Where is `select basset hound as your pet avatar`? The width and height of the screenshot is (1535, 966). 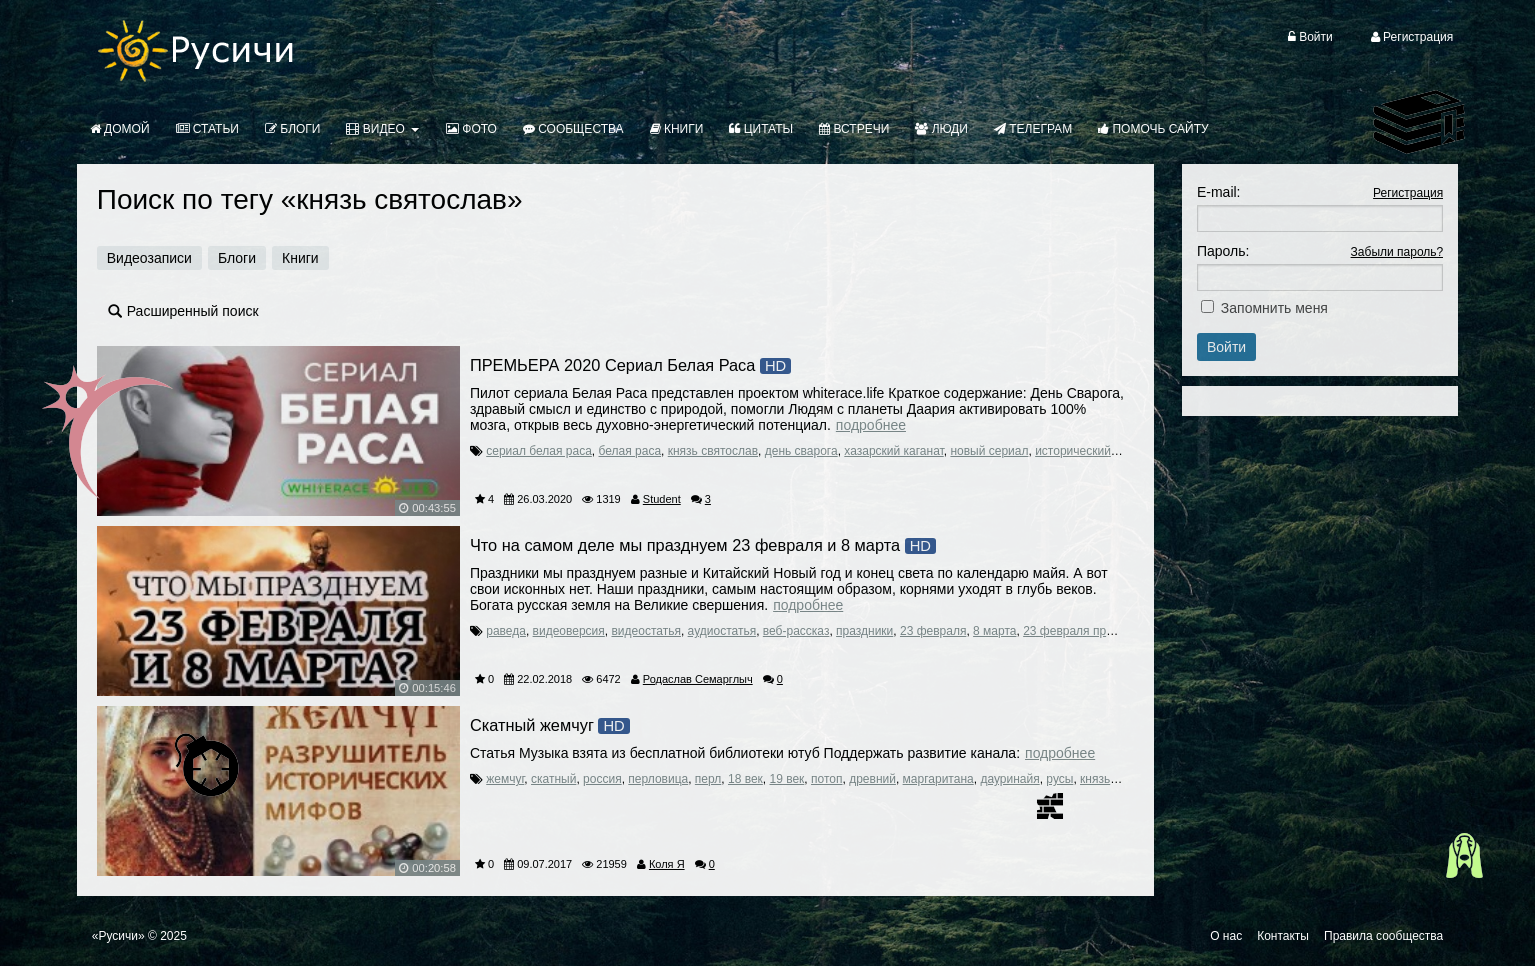 select basset hound as your pet avatar is located at coordinates (1464, 855).